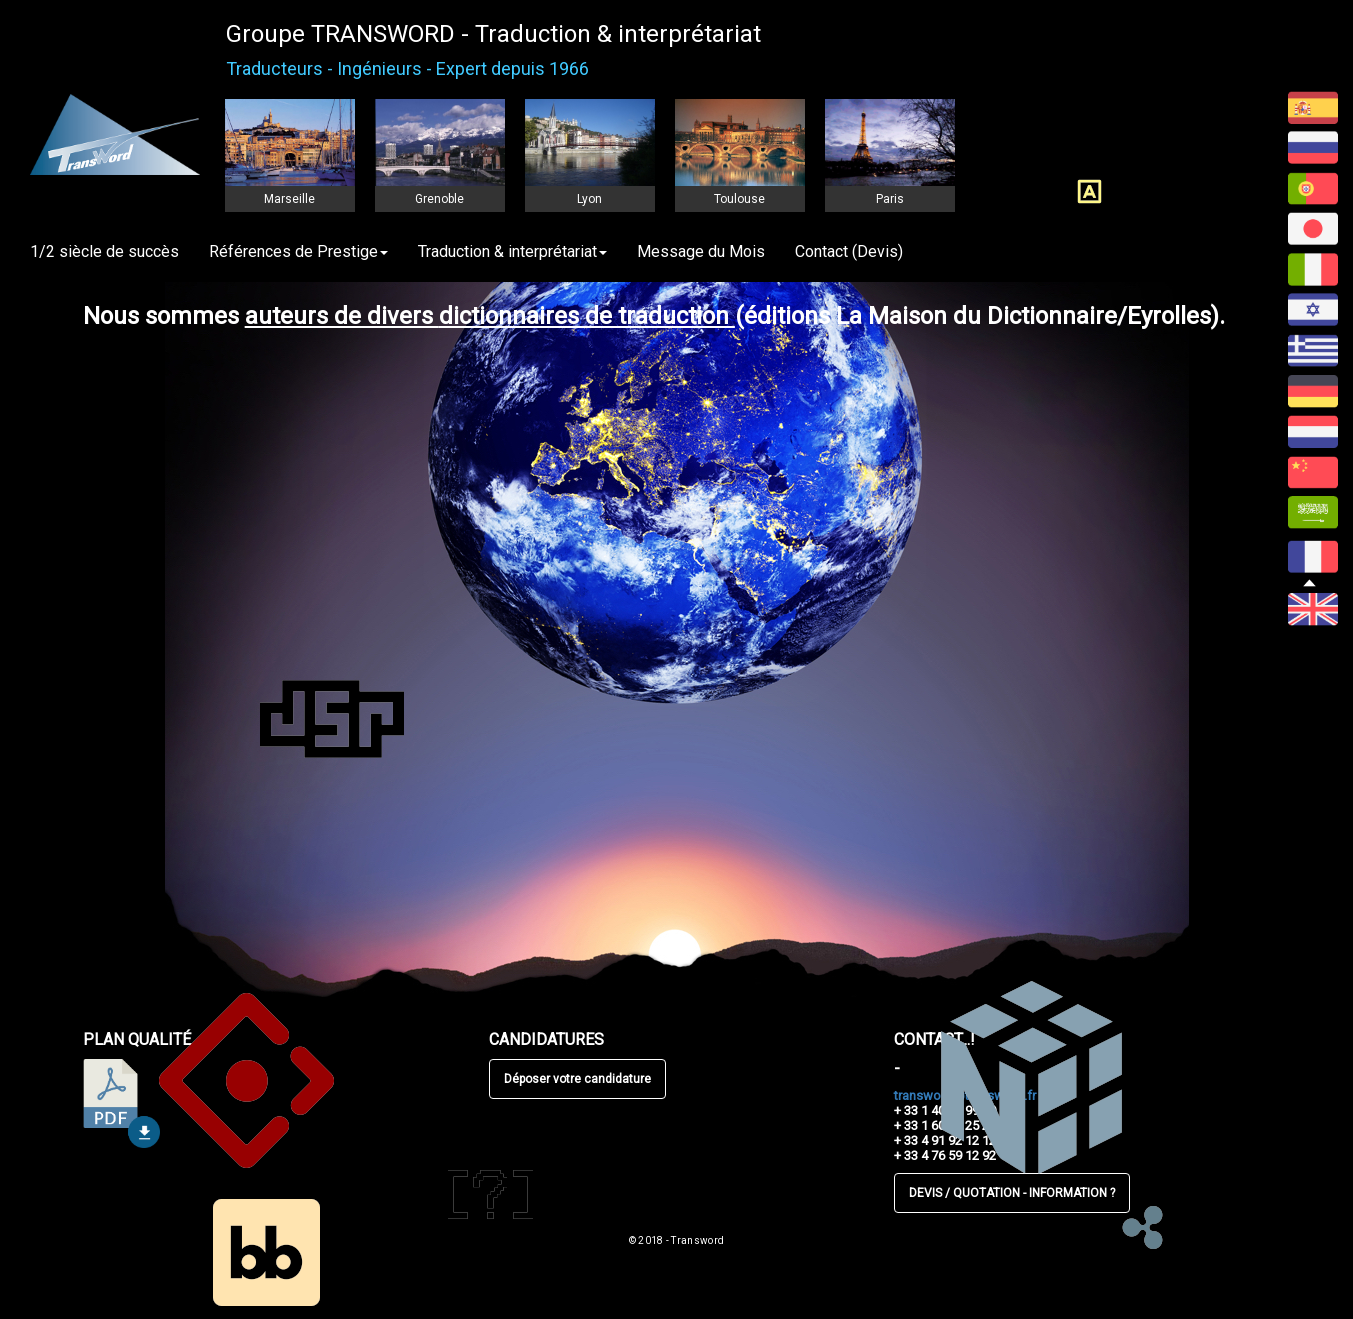 The image size is (1353, 1319). What do you see at coordinates (332, 719) in the screenshot?
I see `jsr (javascript registry) logo` at bounding box center [332, 719].